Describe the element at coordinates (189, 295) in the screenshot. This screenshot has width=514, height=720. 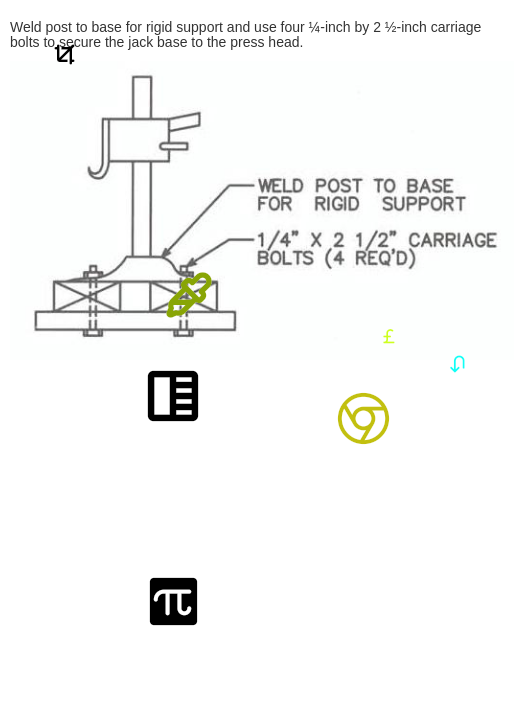
I see `pick a color from the canvas` at that location.